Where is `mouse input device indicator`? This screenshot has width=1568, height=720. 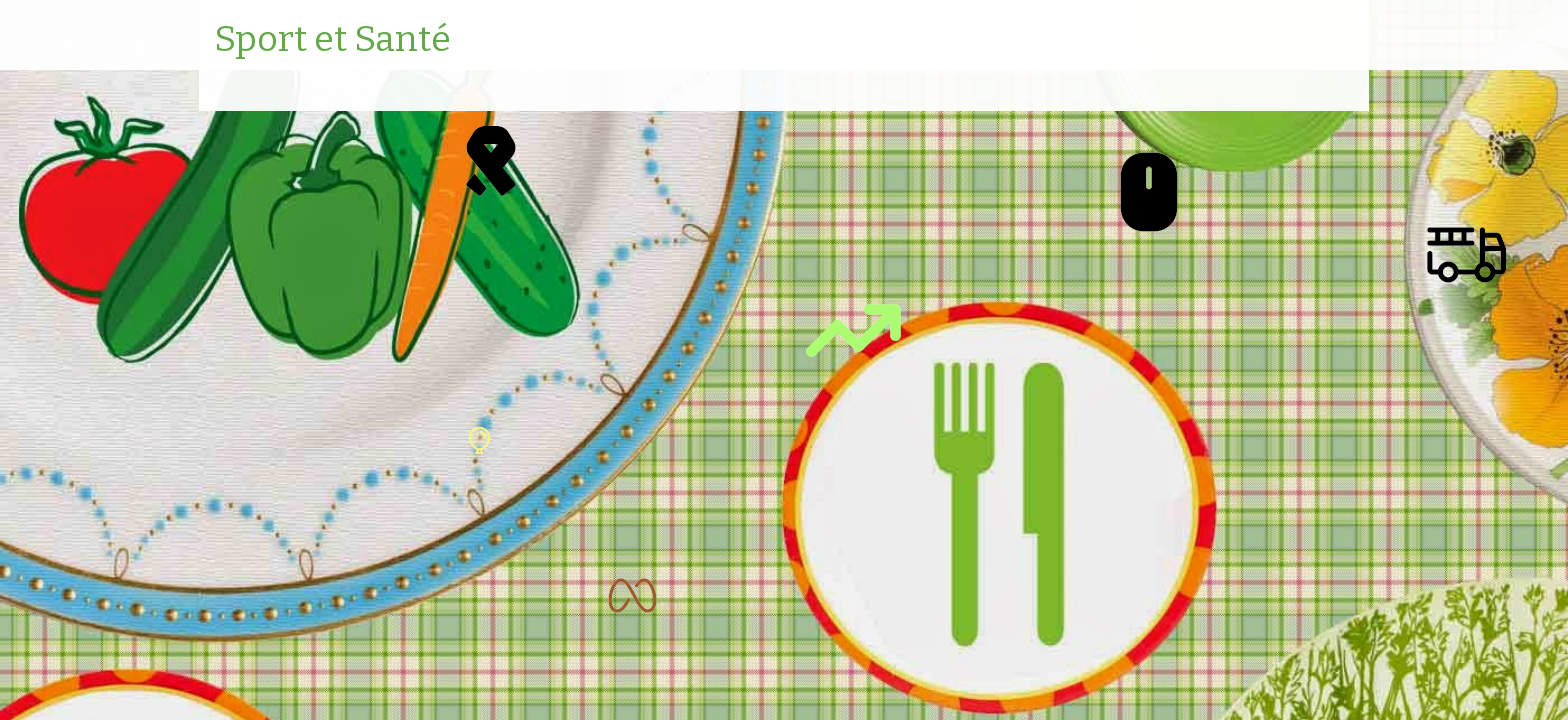
mouse input device indicator is located at coordinates (1149, 192).